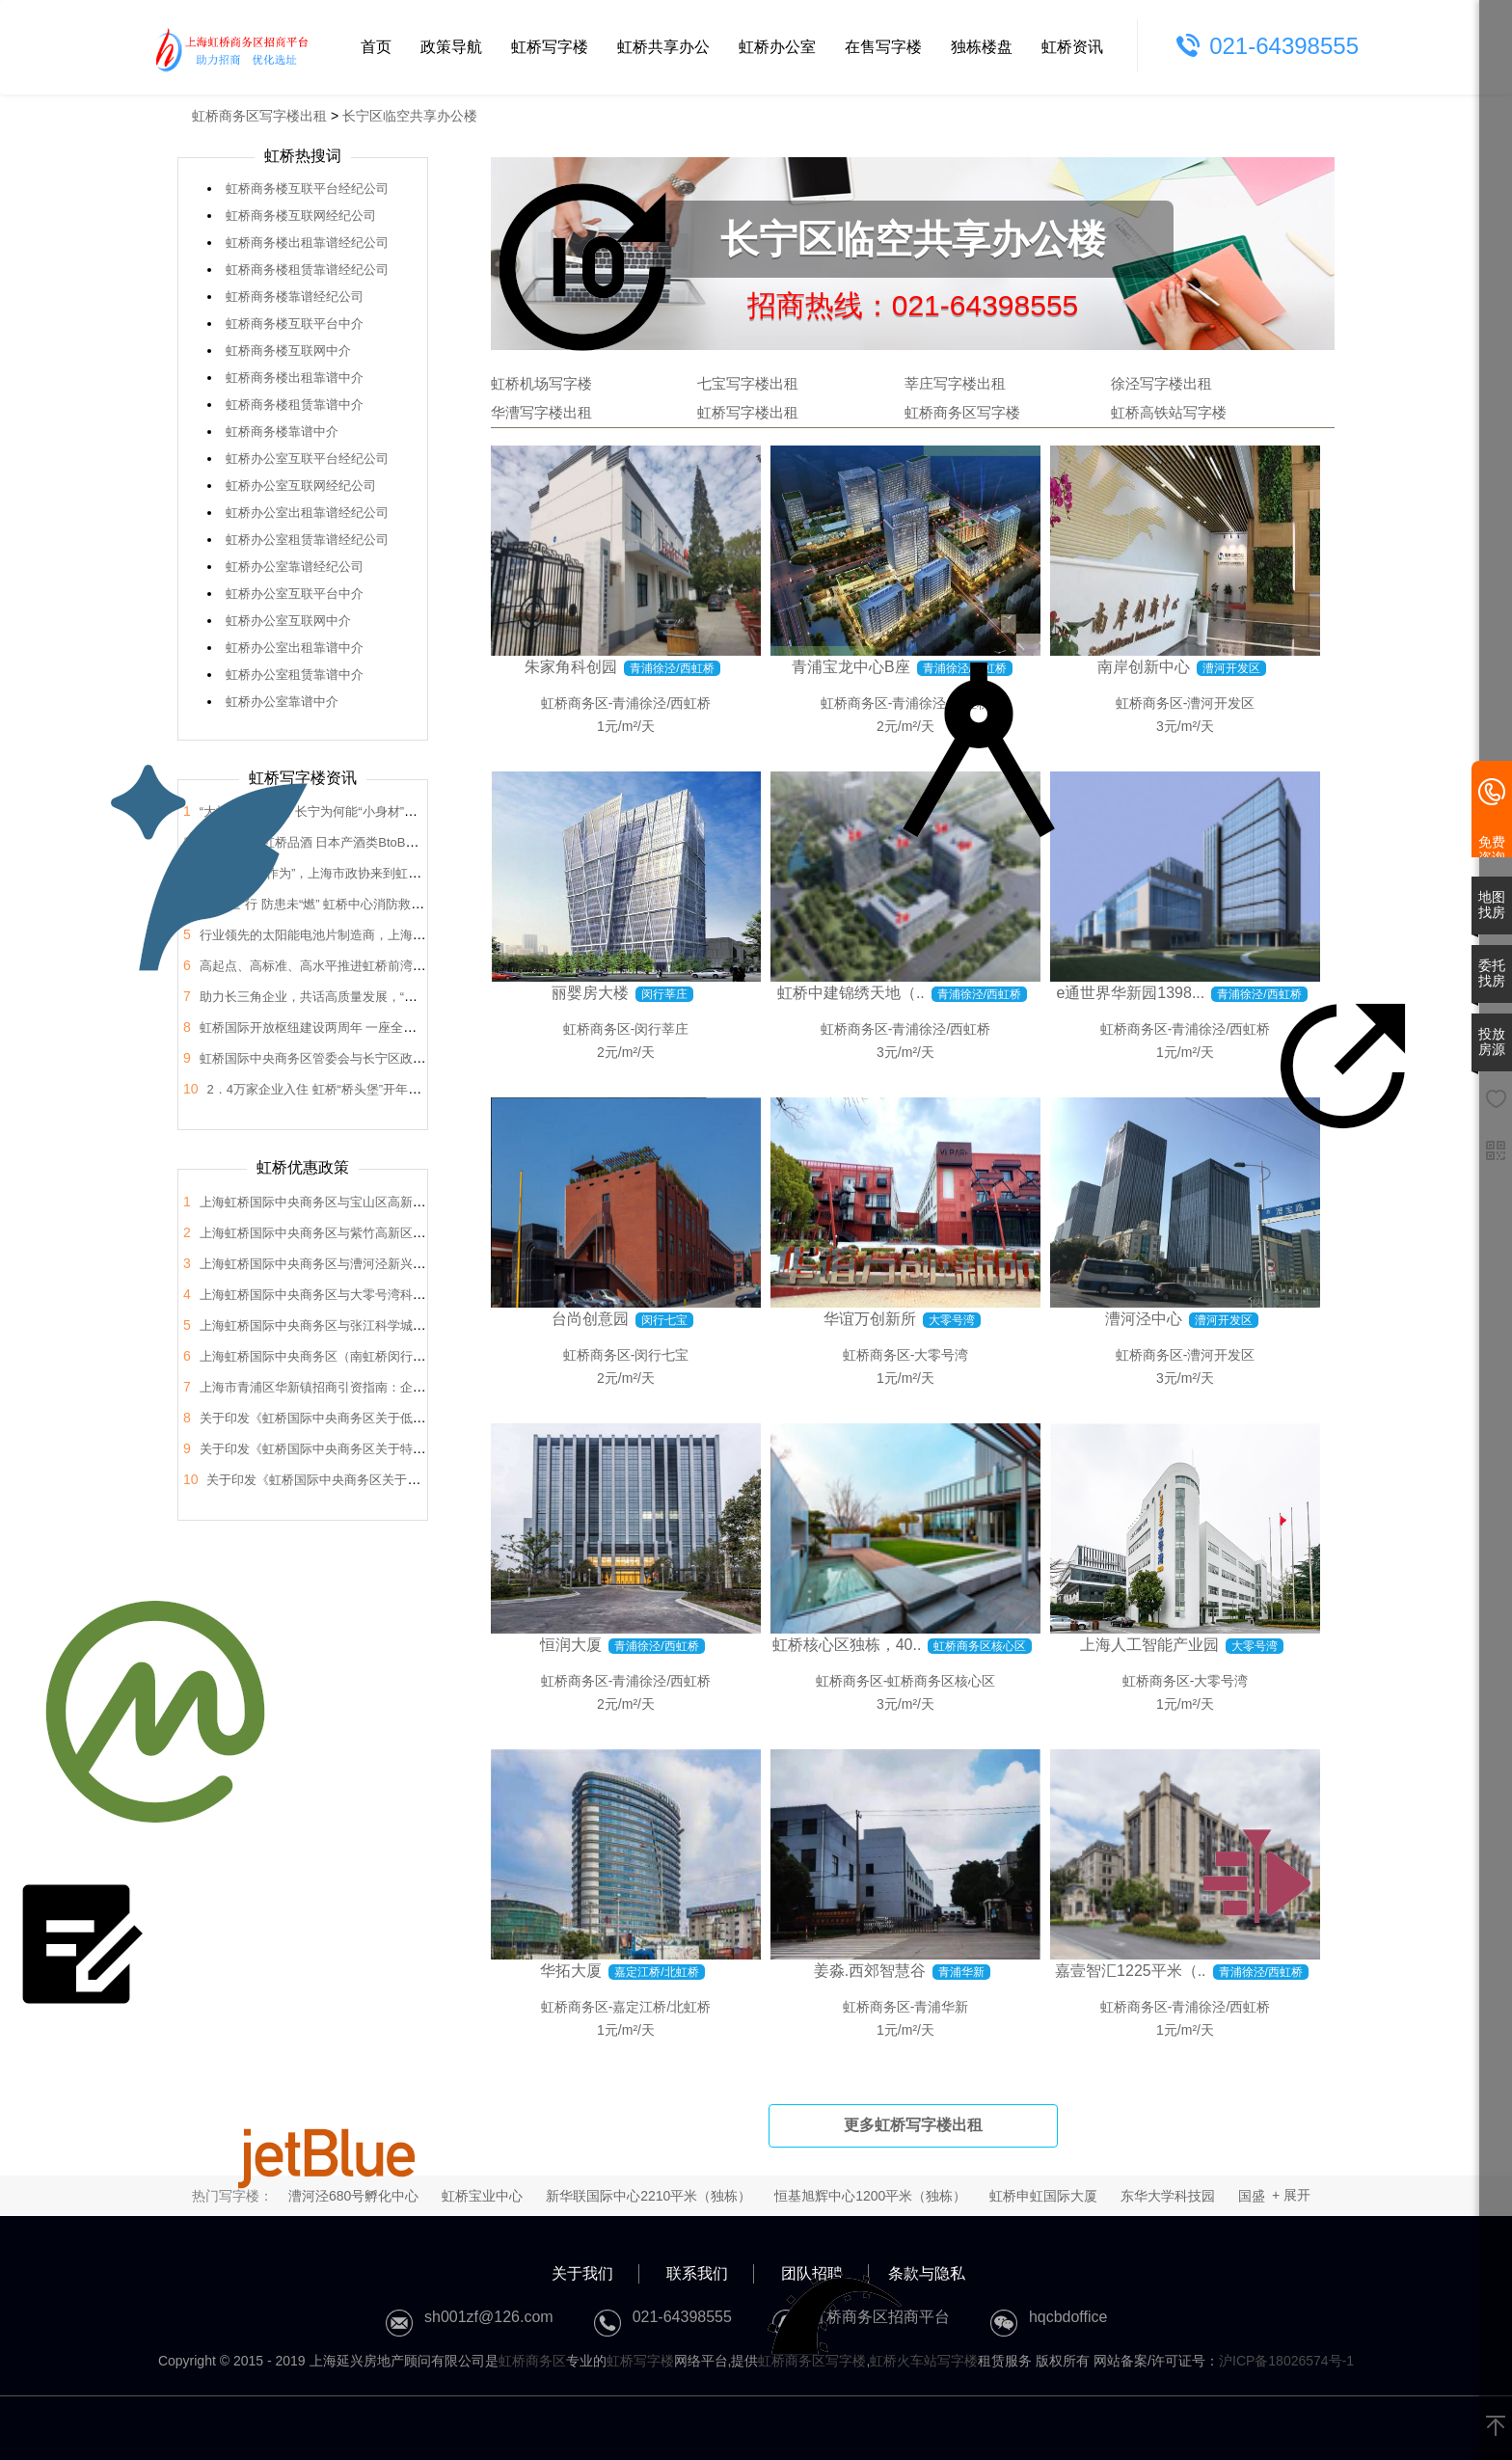 The image size is (1512, 2460). What do you see at coordinates (834, 2312) in the screenshot?
I see `ruby on rails framework logo` at bounding box center [834, 2312].